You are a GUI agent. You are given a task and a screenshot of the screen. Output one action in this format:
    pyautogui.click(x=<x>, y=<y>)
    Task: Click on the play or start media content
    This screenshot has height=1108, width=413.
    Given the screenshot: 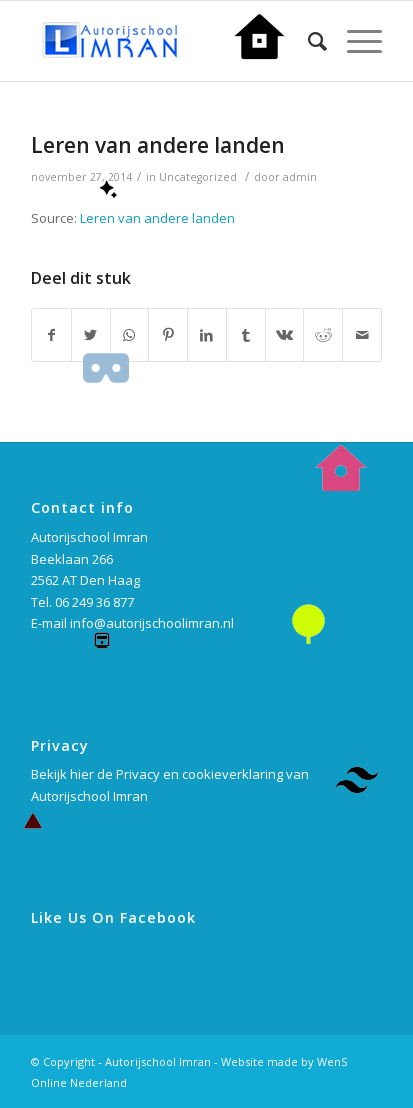 What is the action you would take?
    pyautogui.click(x=33, y=821)
    